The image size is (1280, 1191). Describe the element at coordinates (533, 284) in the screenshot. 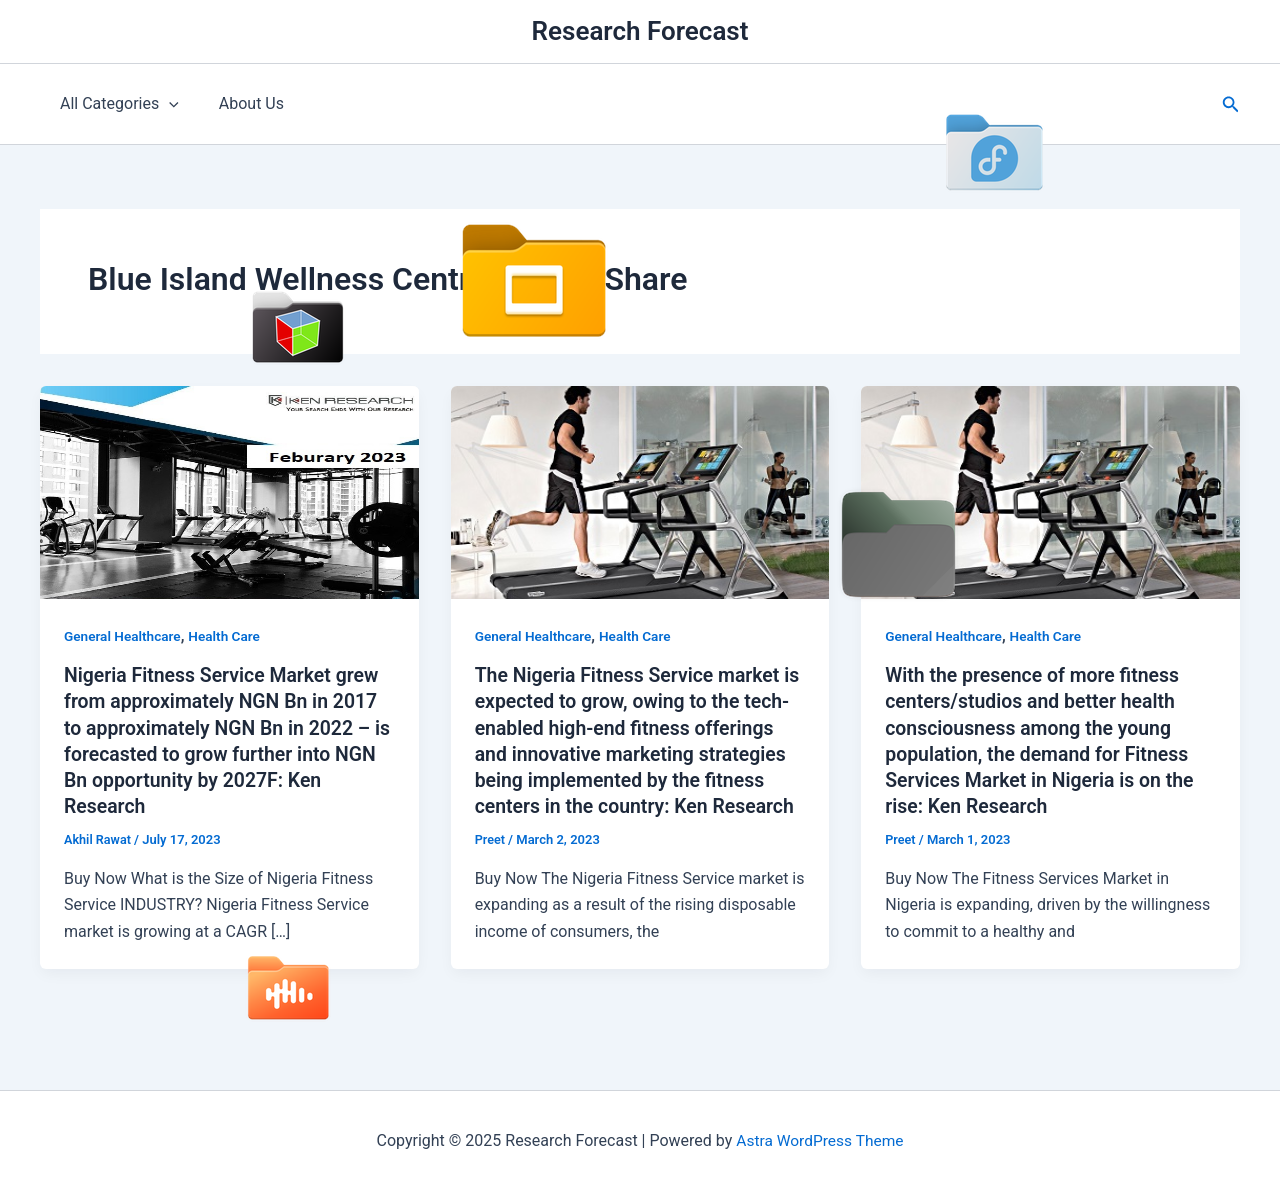

I see `open folder containing google slides files` at that location.